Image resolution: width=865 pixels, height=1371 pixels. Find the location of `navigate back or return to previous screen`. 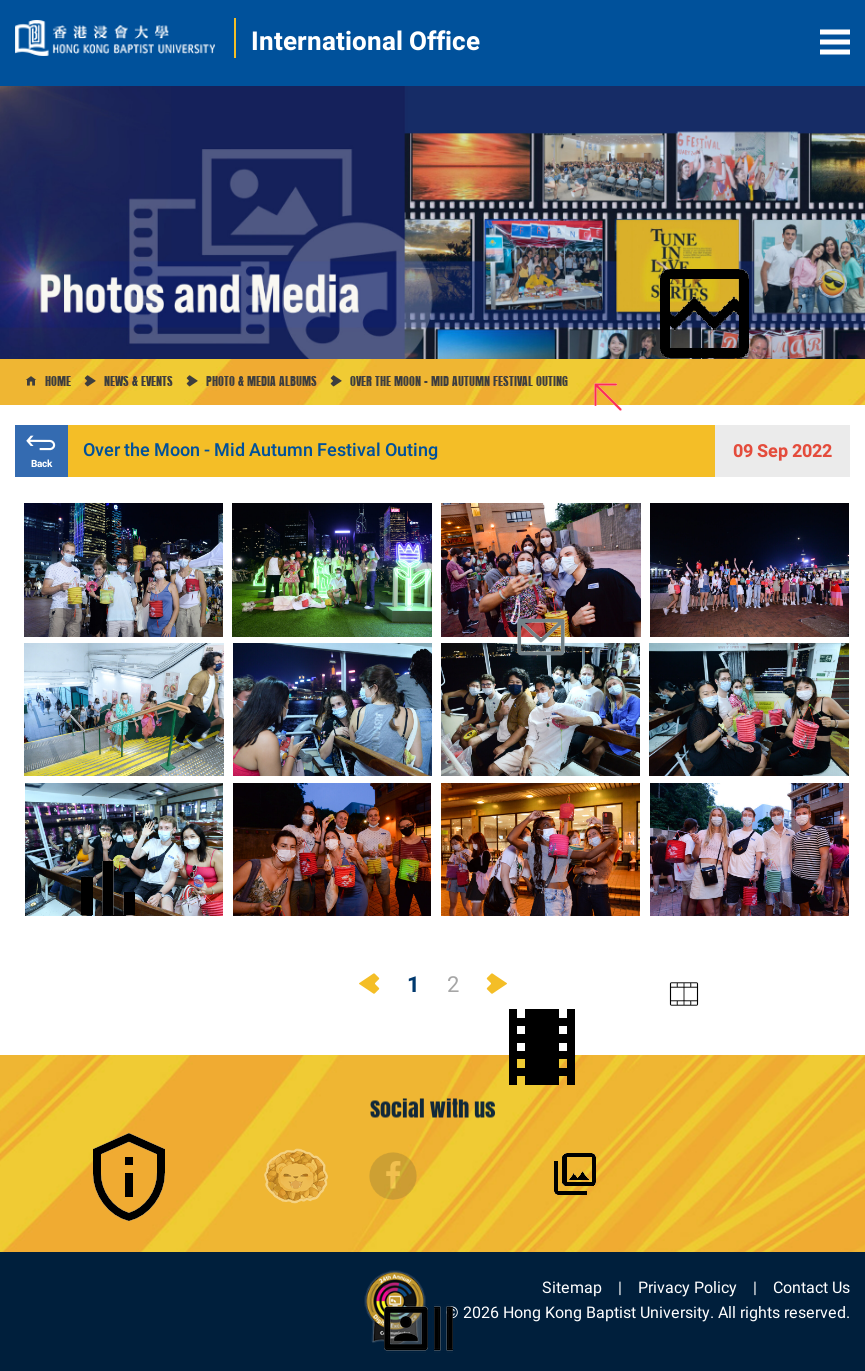

navigate back or return to previous screen is located at coordinates (608, 397).